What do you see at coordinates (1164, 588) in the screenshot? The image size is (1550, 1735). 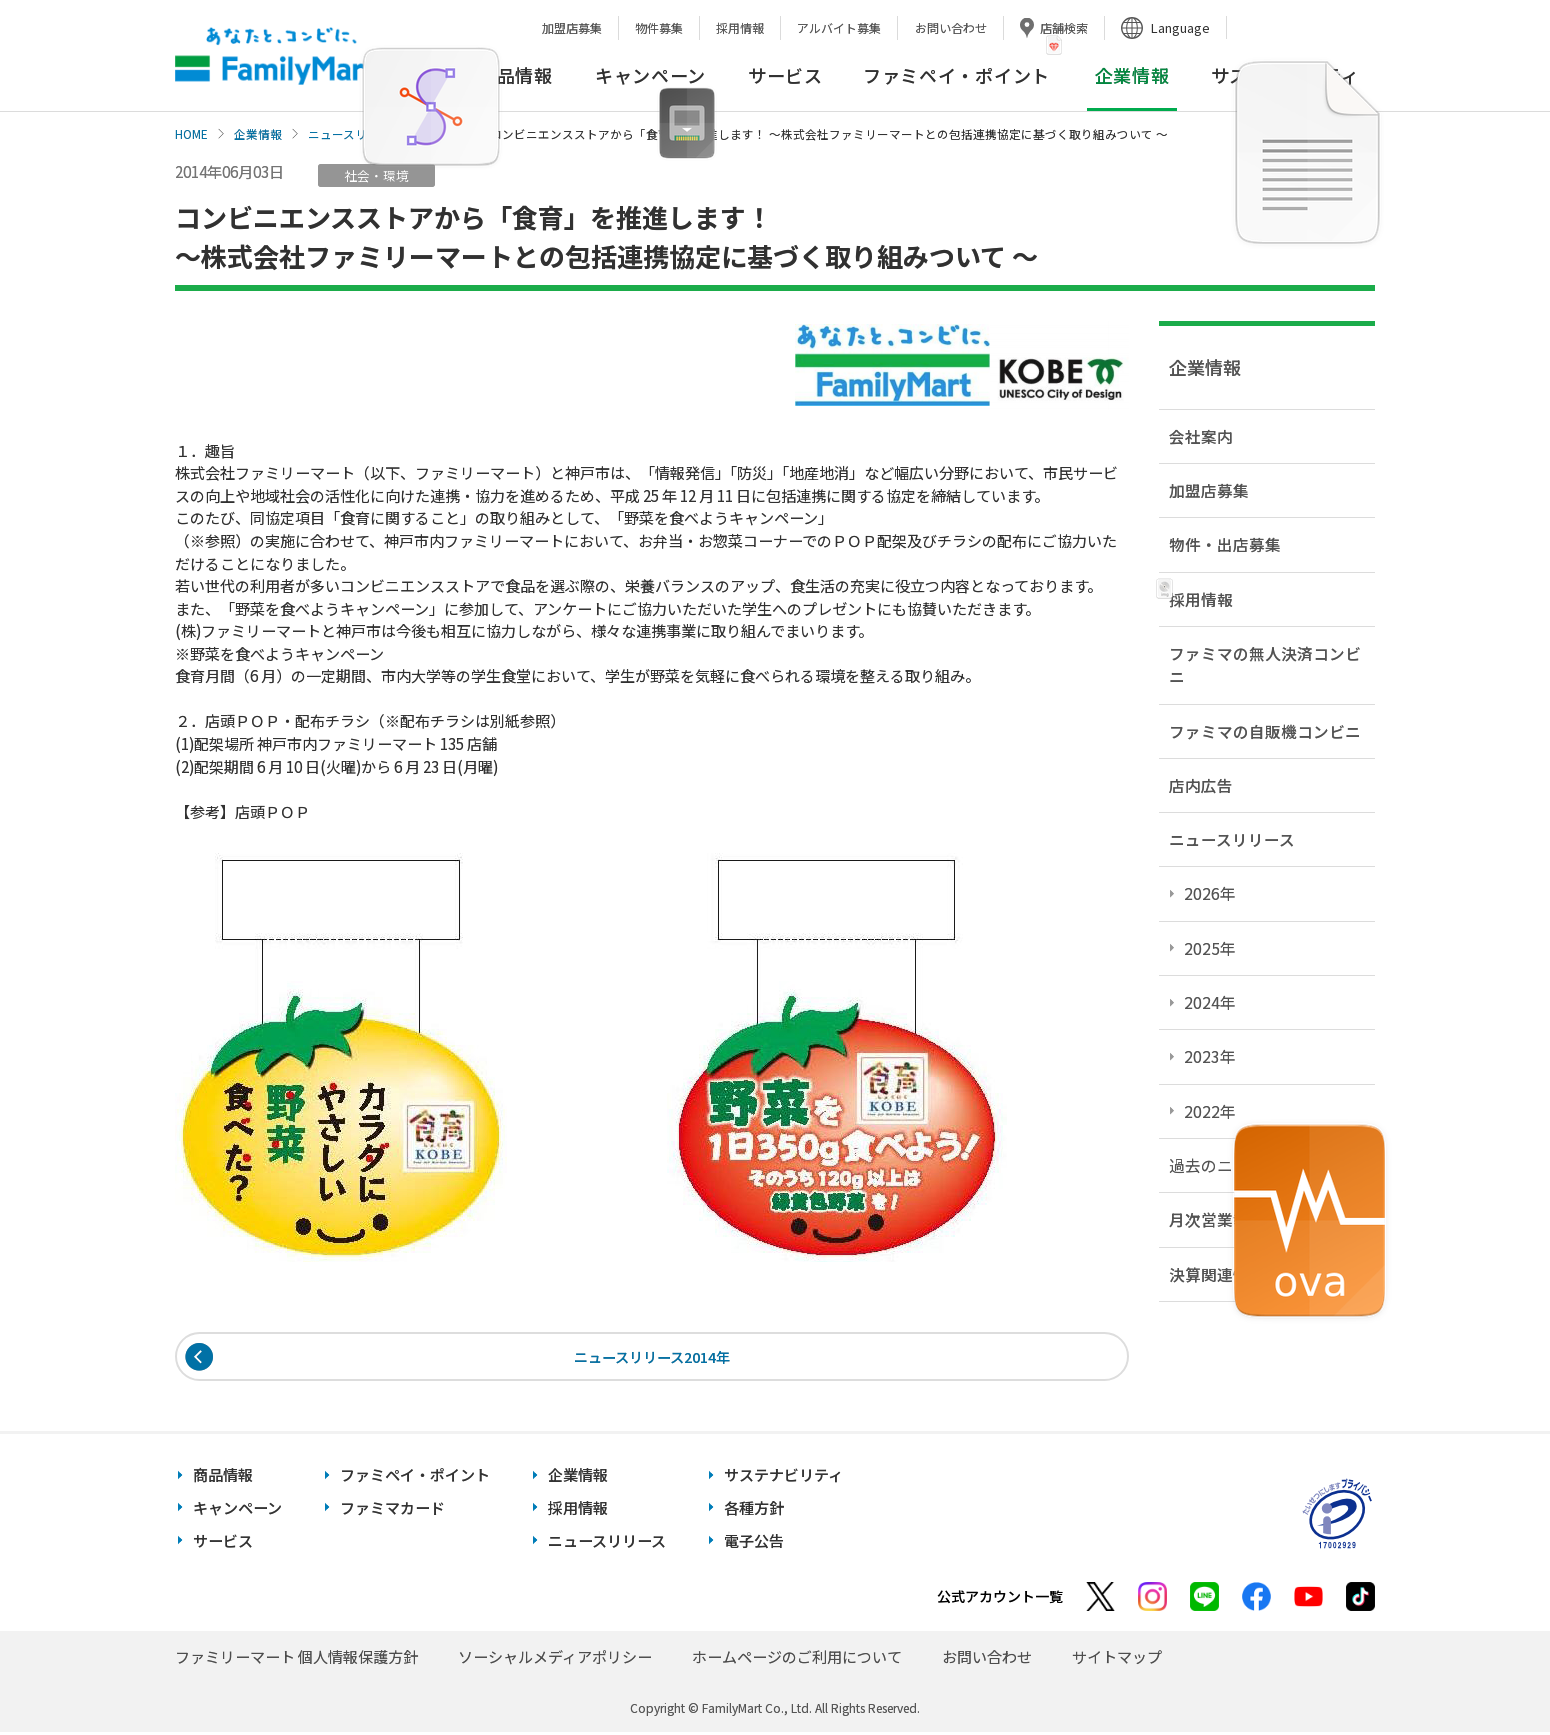 I see `raw disk image file type indicator` at bounding box center [1164, 588].